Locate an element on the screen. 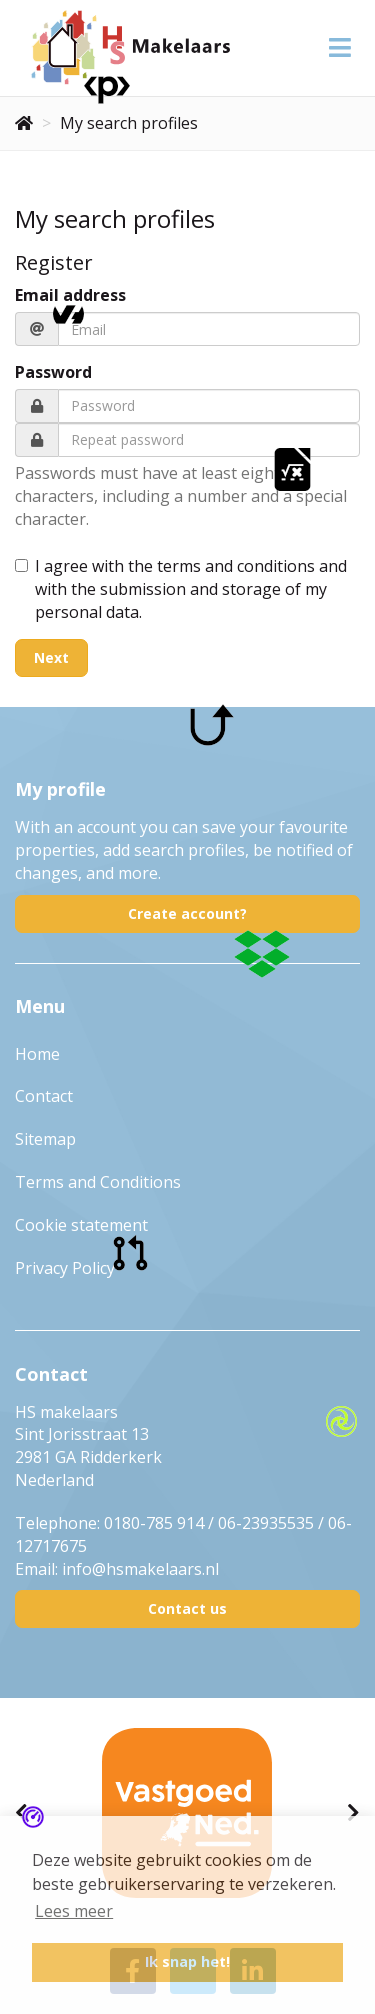 This screenshot has width=375, height=2014. open Dropbox cloud storage is located at coordinates (262, 954).